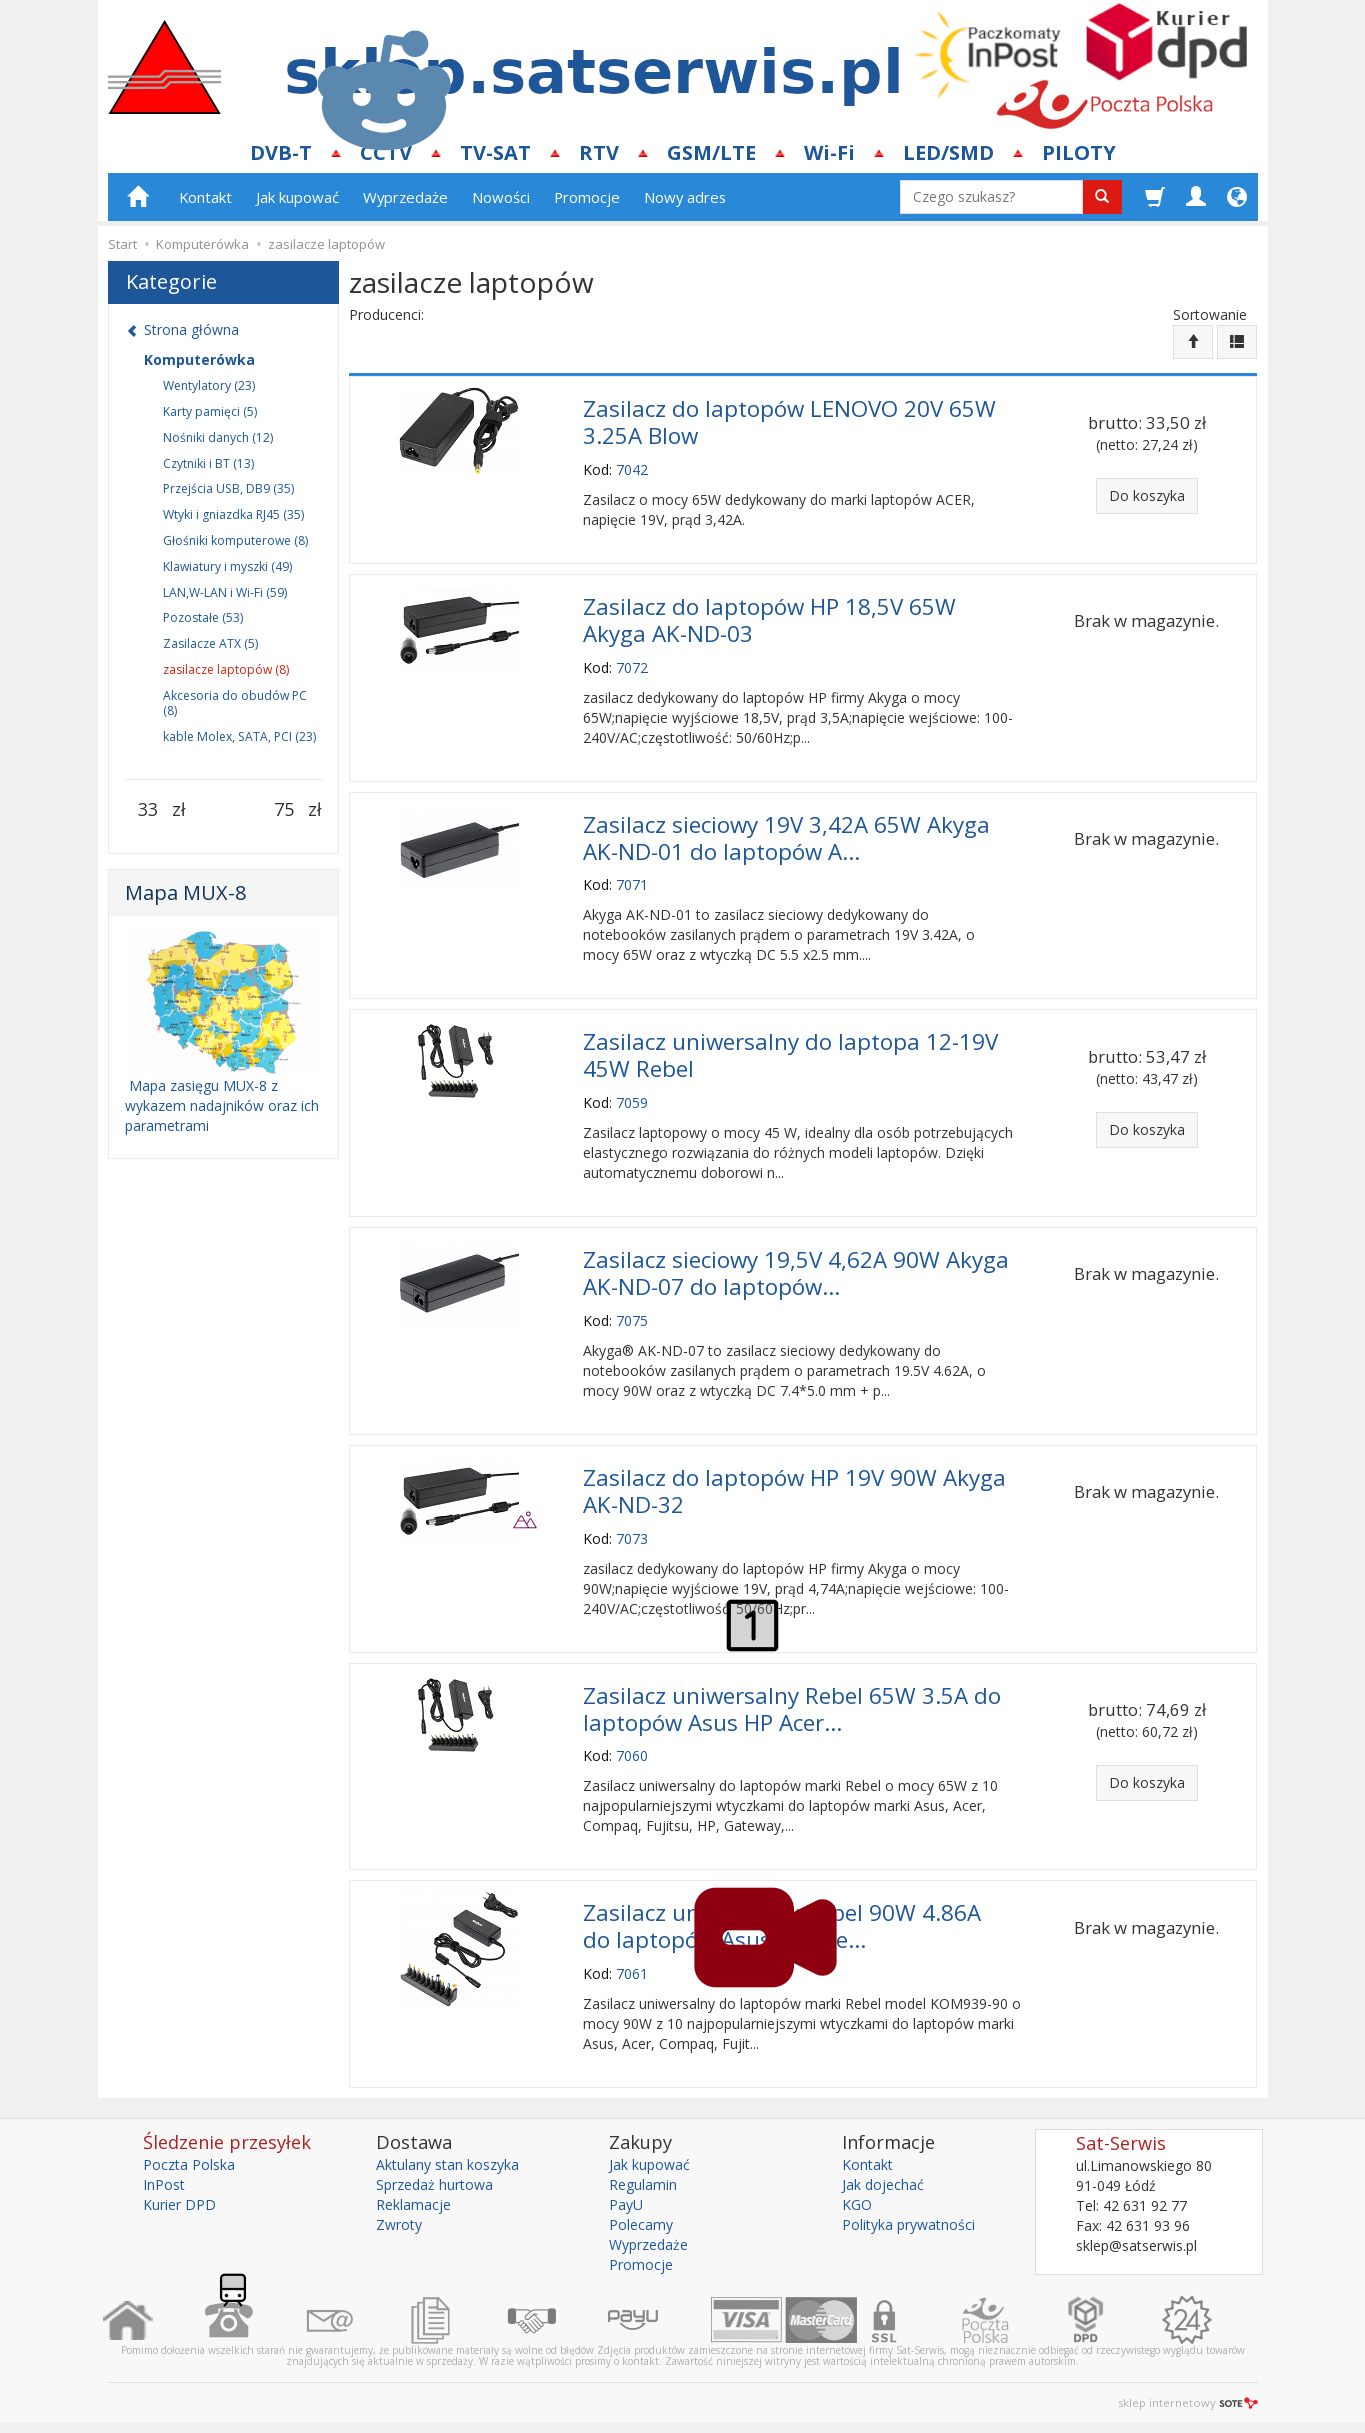 This screenshot has width=1365, height=2433. I want to click on open the reddit app, so click(384, 97).